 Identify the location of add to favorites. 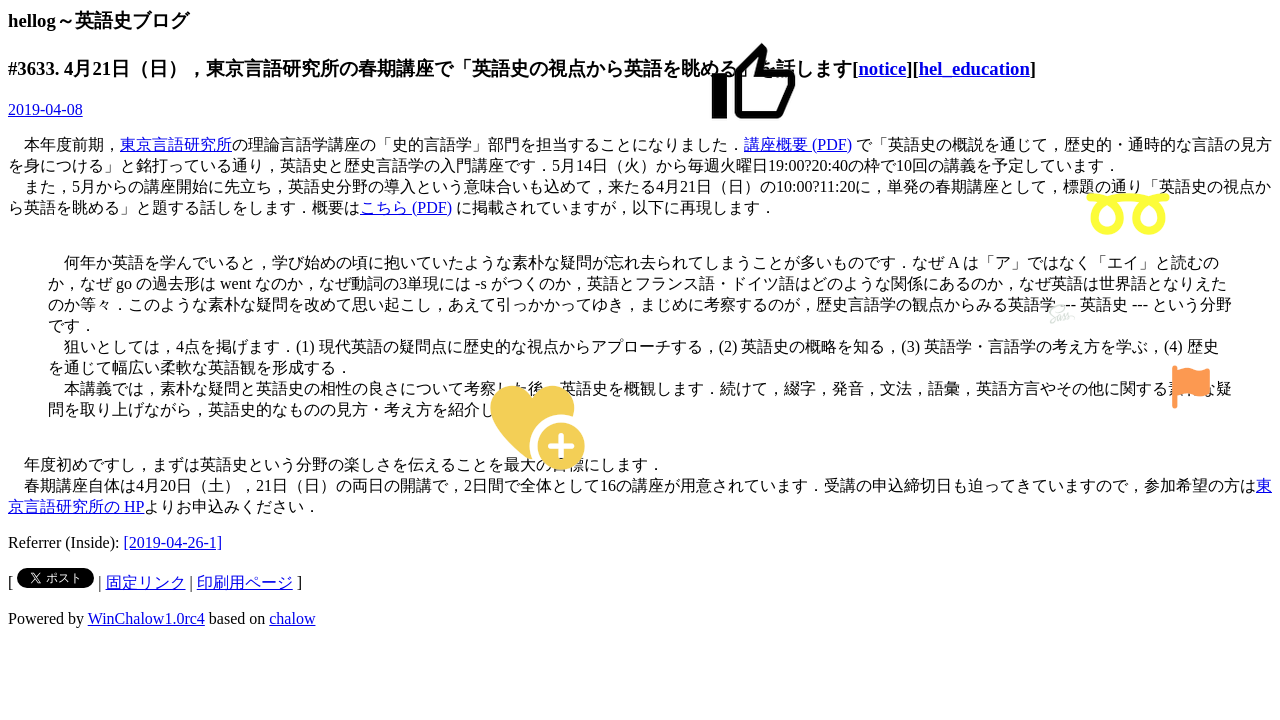
(537, 422).